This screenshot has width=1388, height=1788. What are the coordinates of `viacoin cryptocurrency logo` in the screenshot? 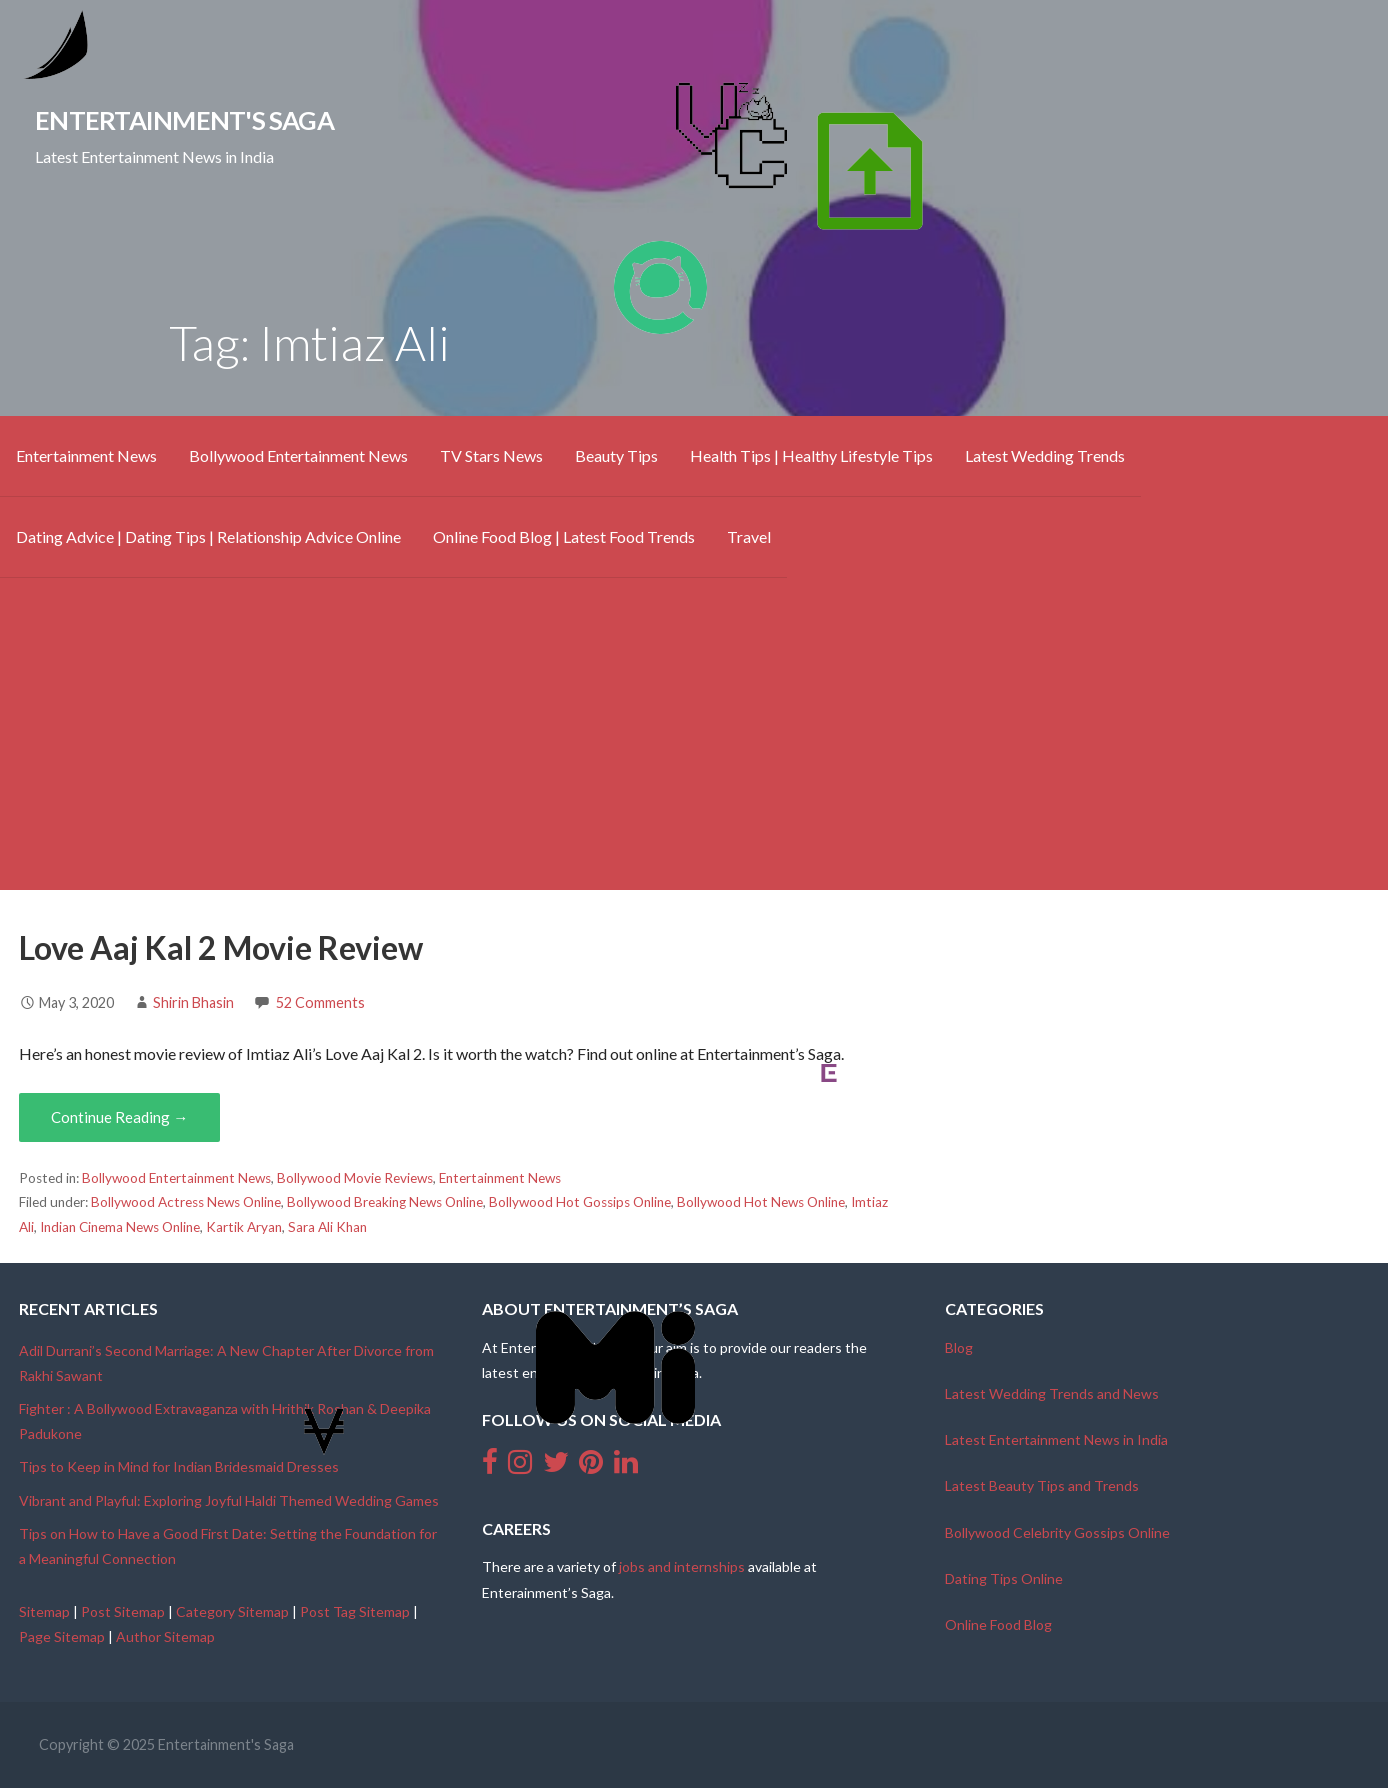 It's located at (324, 1432).